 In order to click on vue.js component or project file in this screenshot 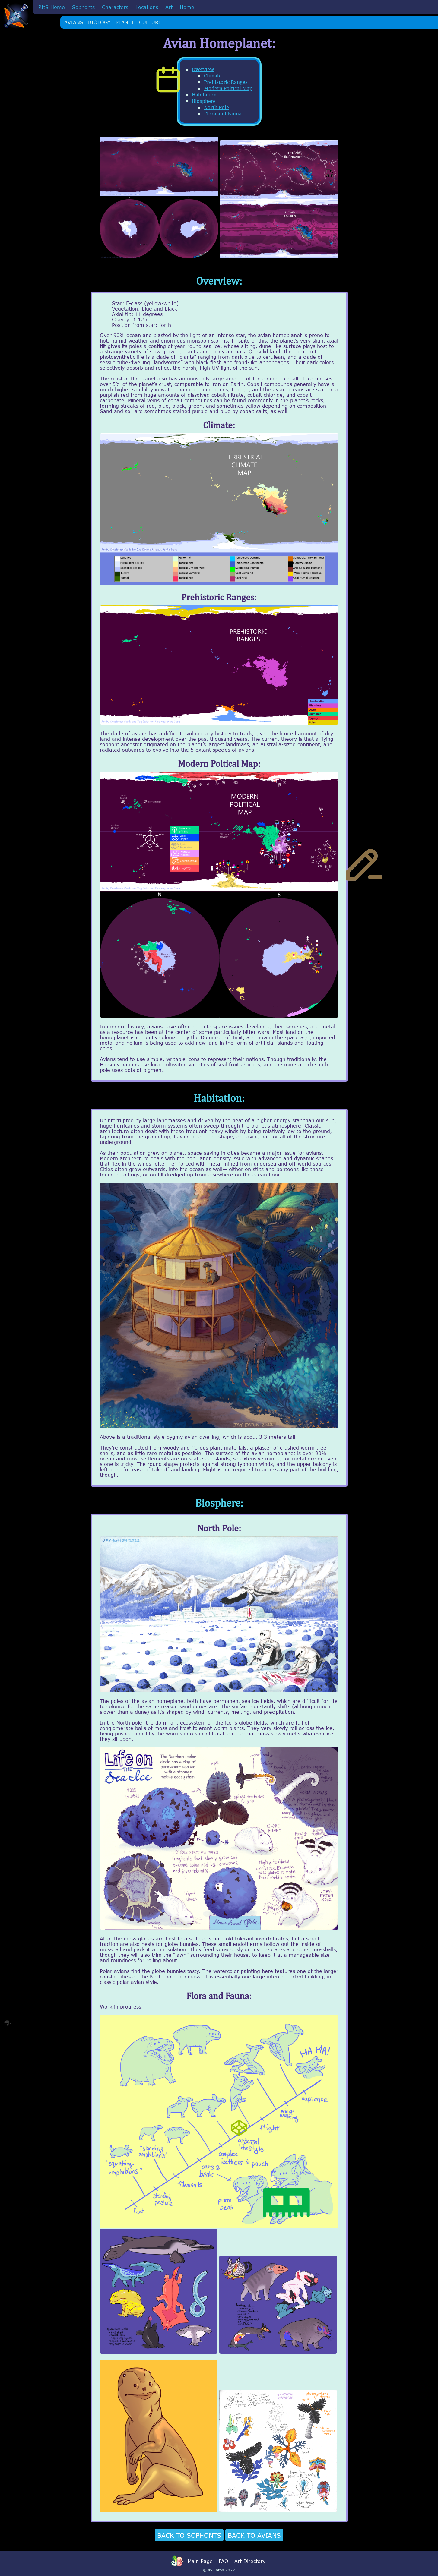, I will do `click(329, 174)`.